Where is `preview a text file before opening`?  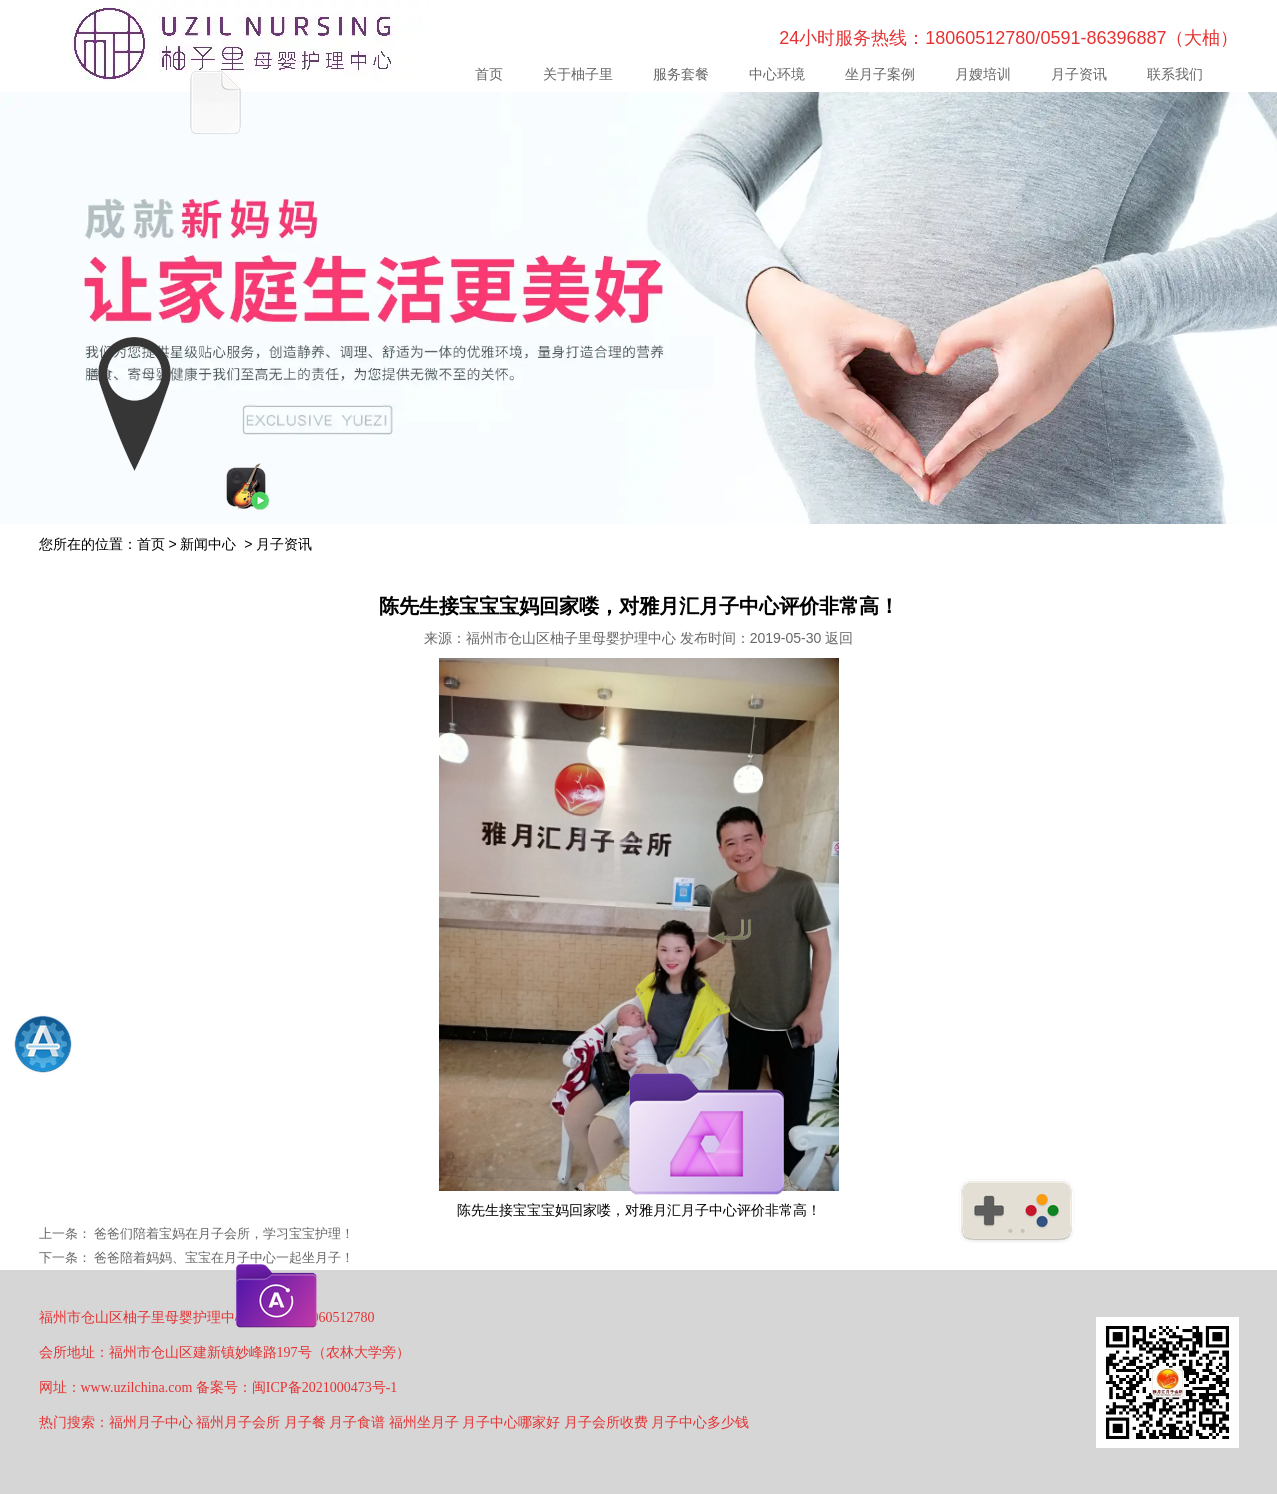
preview a text file before opening is located at coordinates (215, 102).